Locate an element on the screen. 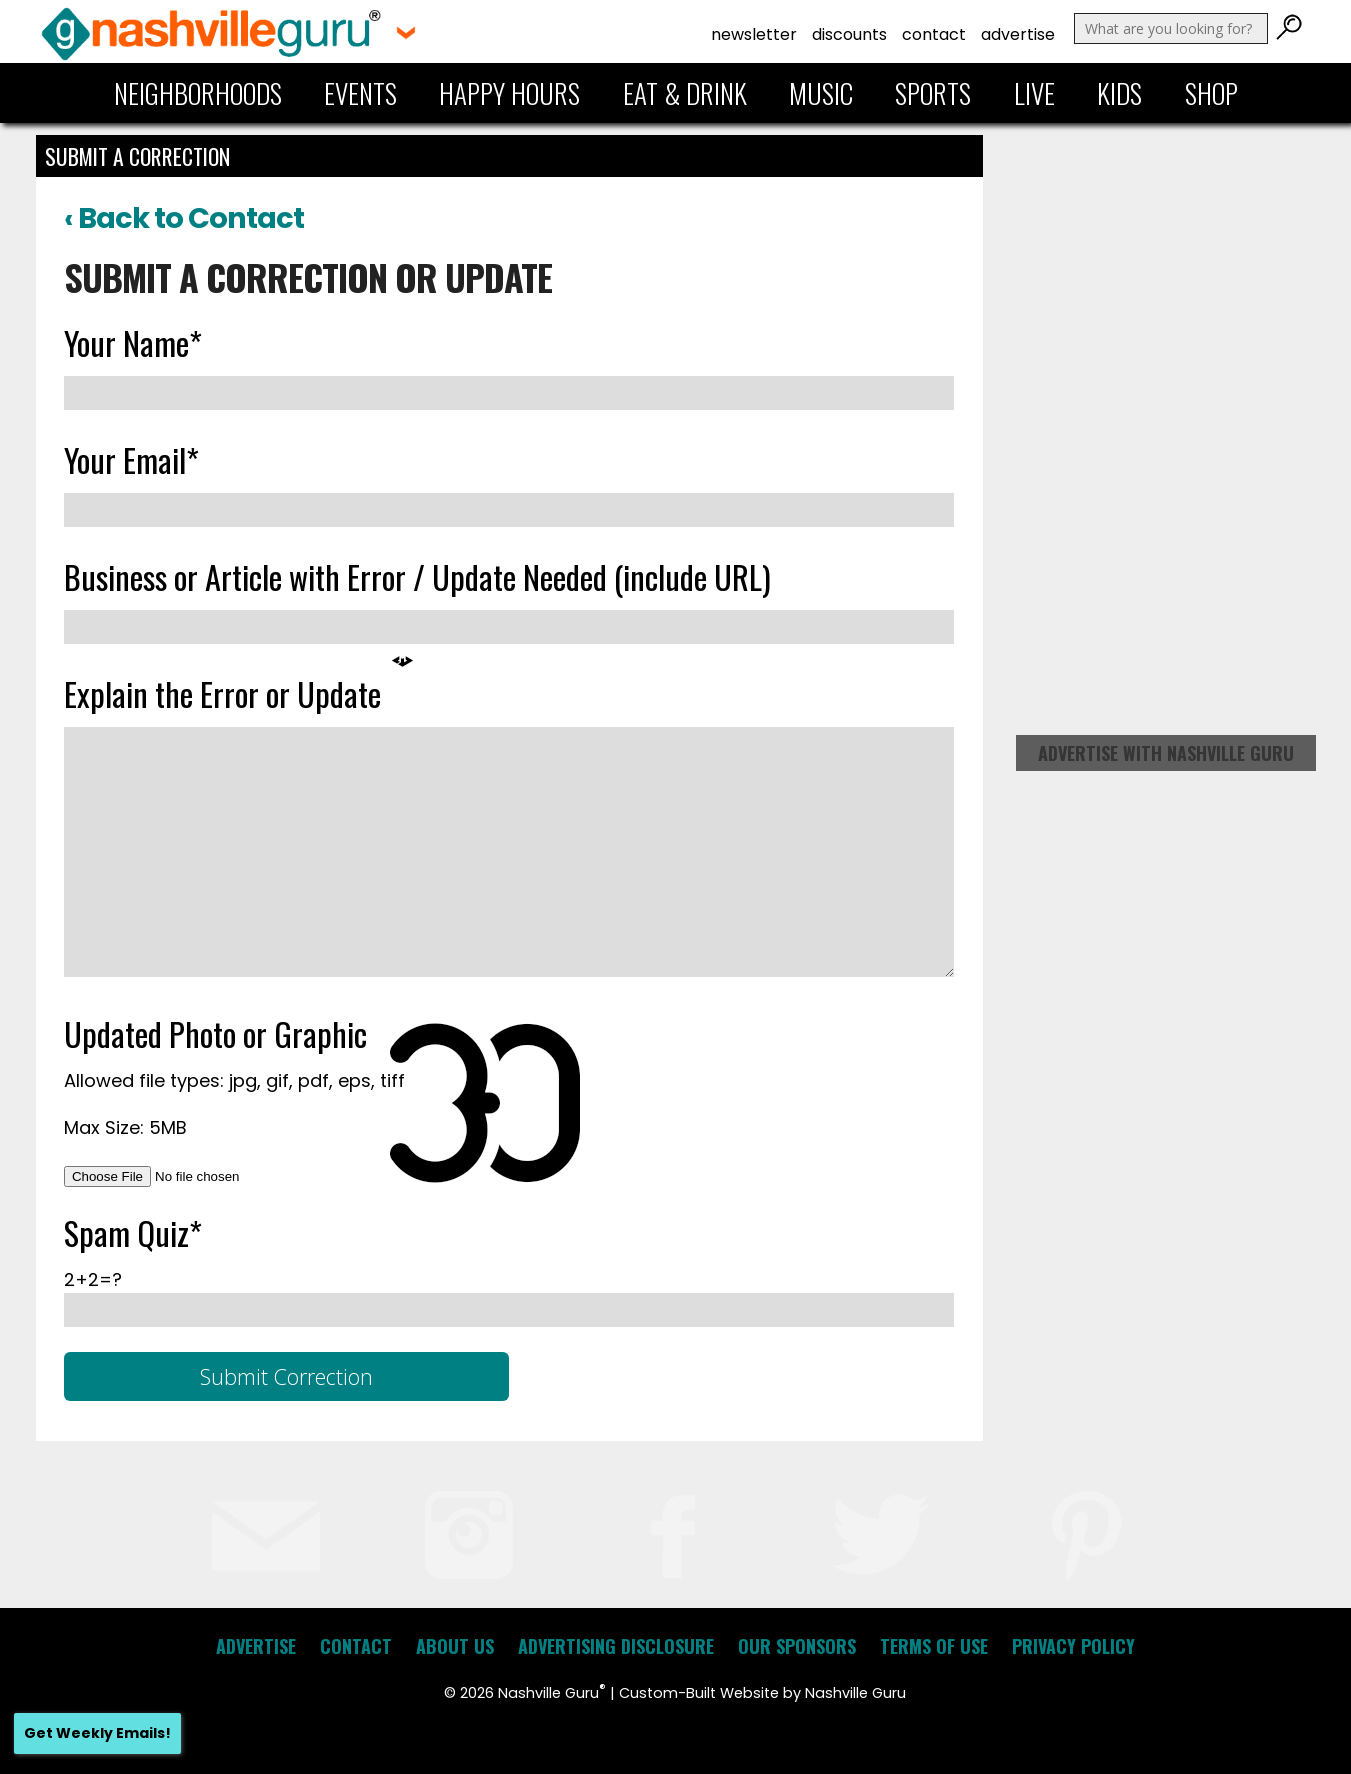  basic attention token (bat) cryptocurrency logo is located at coordinates (402, 661).